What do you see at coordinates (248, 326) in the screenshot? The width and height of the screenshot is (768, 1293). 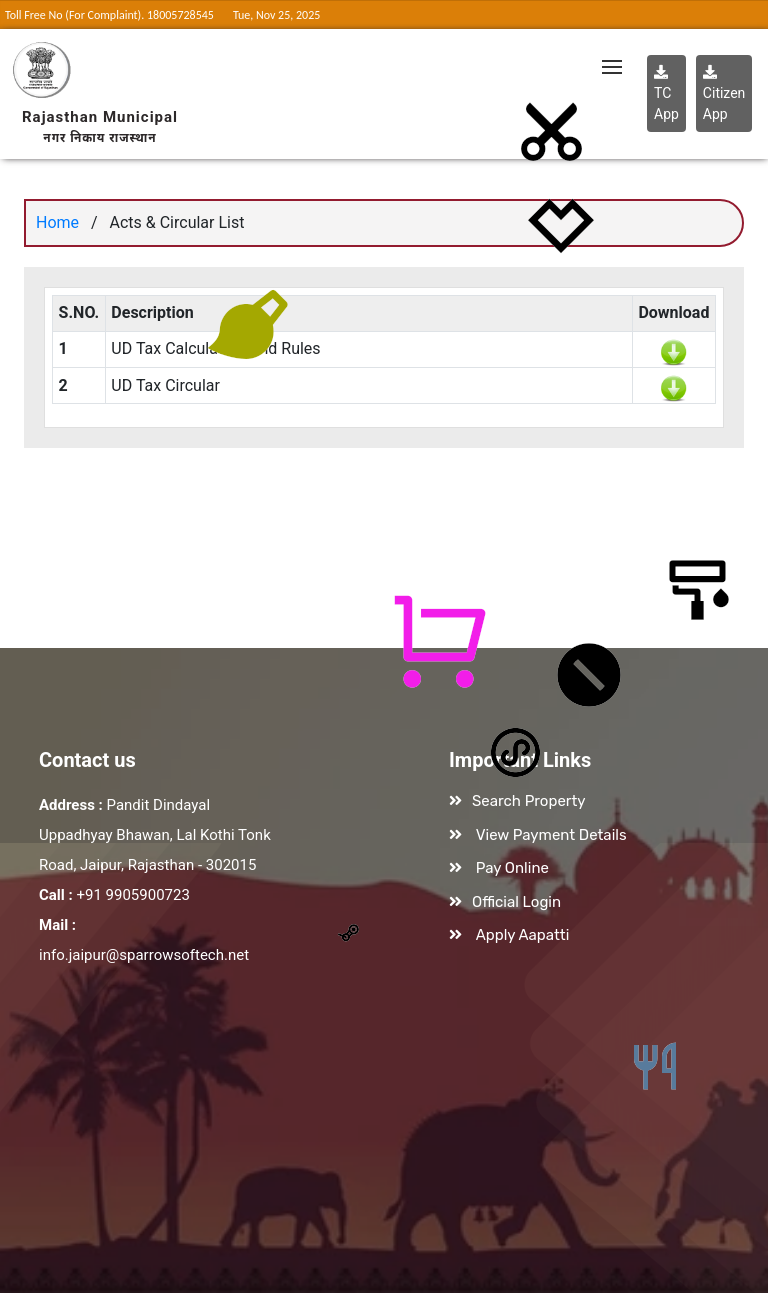 I see `access brush or painting tools` at bounding box center [248, 326].